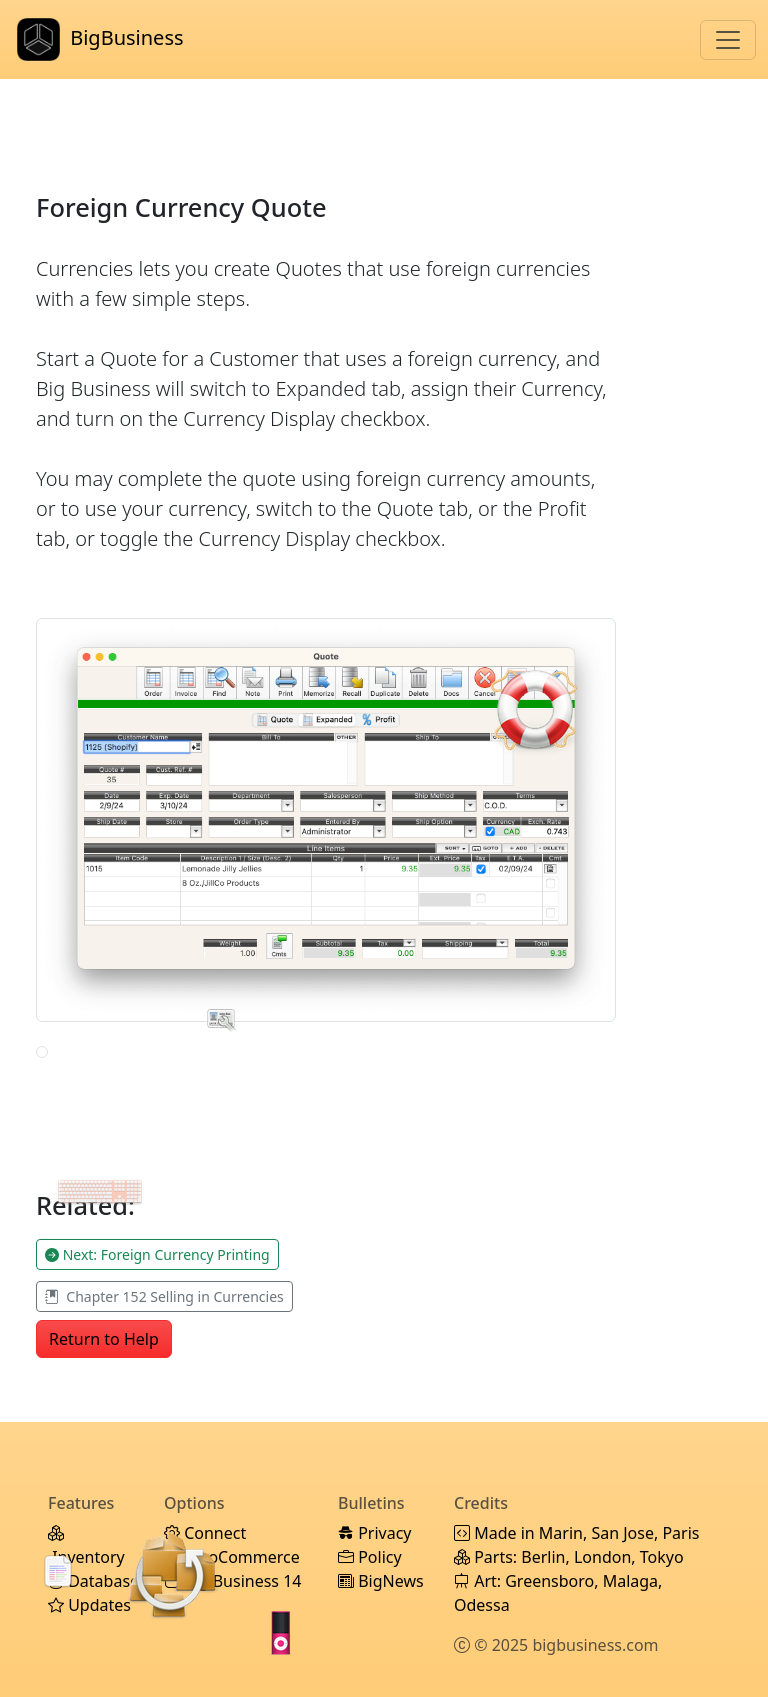 The width and height of the screenshot is (768, 1697). What do you see at coordinates (535, 711) in the screenshot?
I see `access help documentation or support` at bounding box center [535, 711].